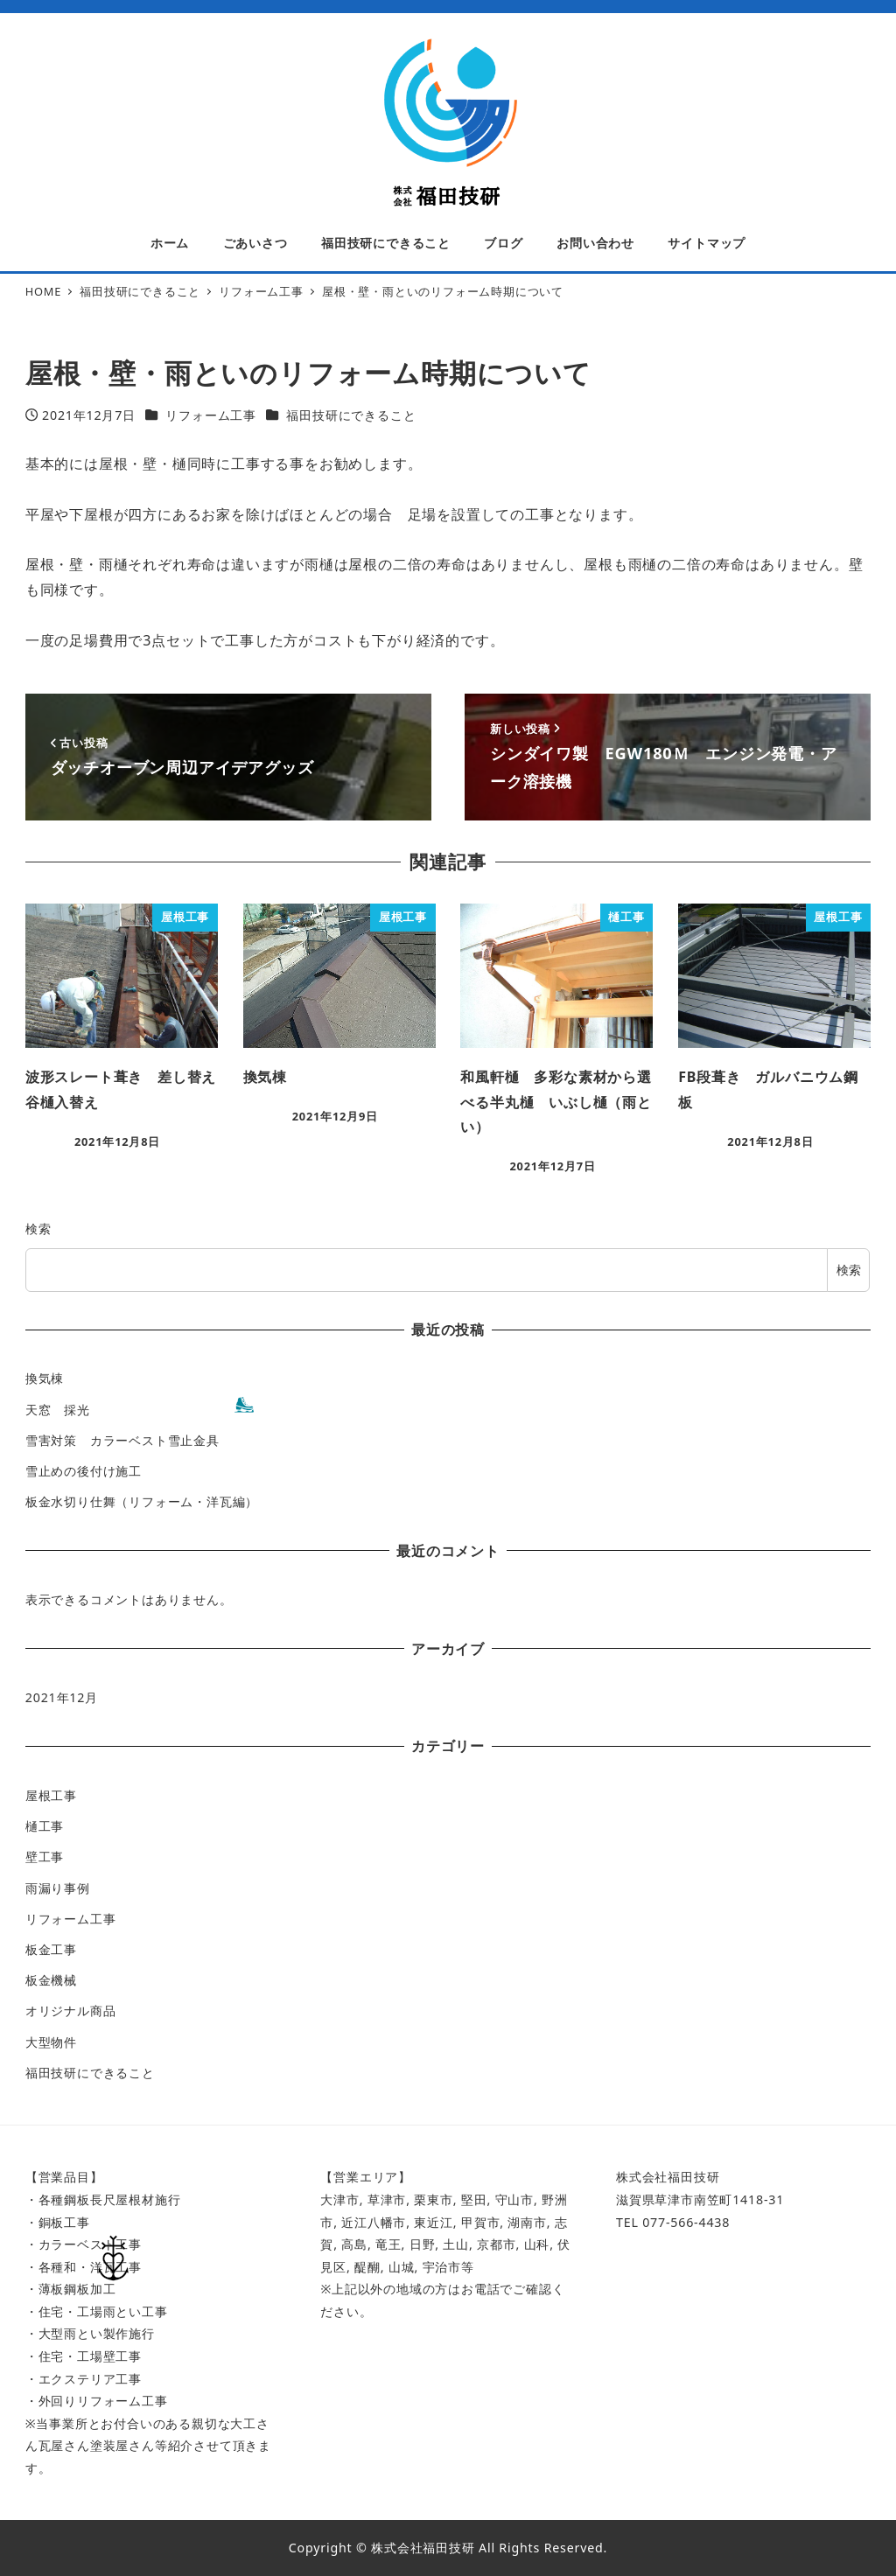  Describe the element at coordinates (113, 2258) in the screenshot. I see `camargue cross symbol representing faith, hope, and love` at that location.